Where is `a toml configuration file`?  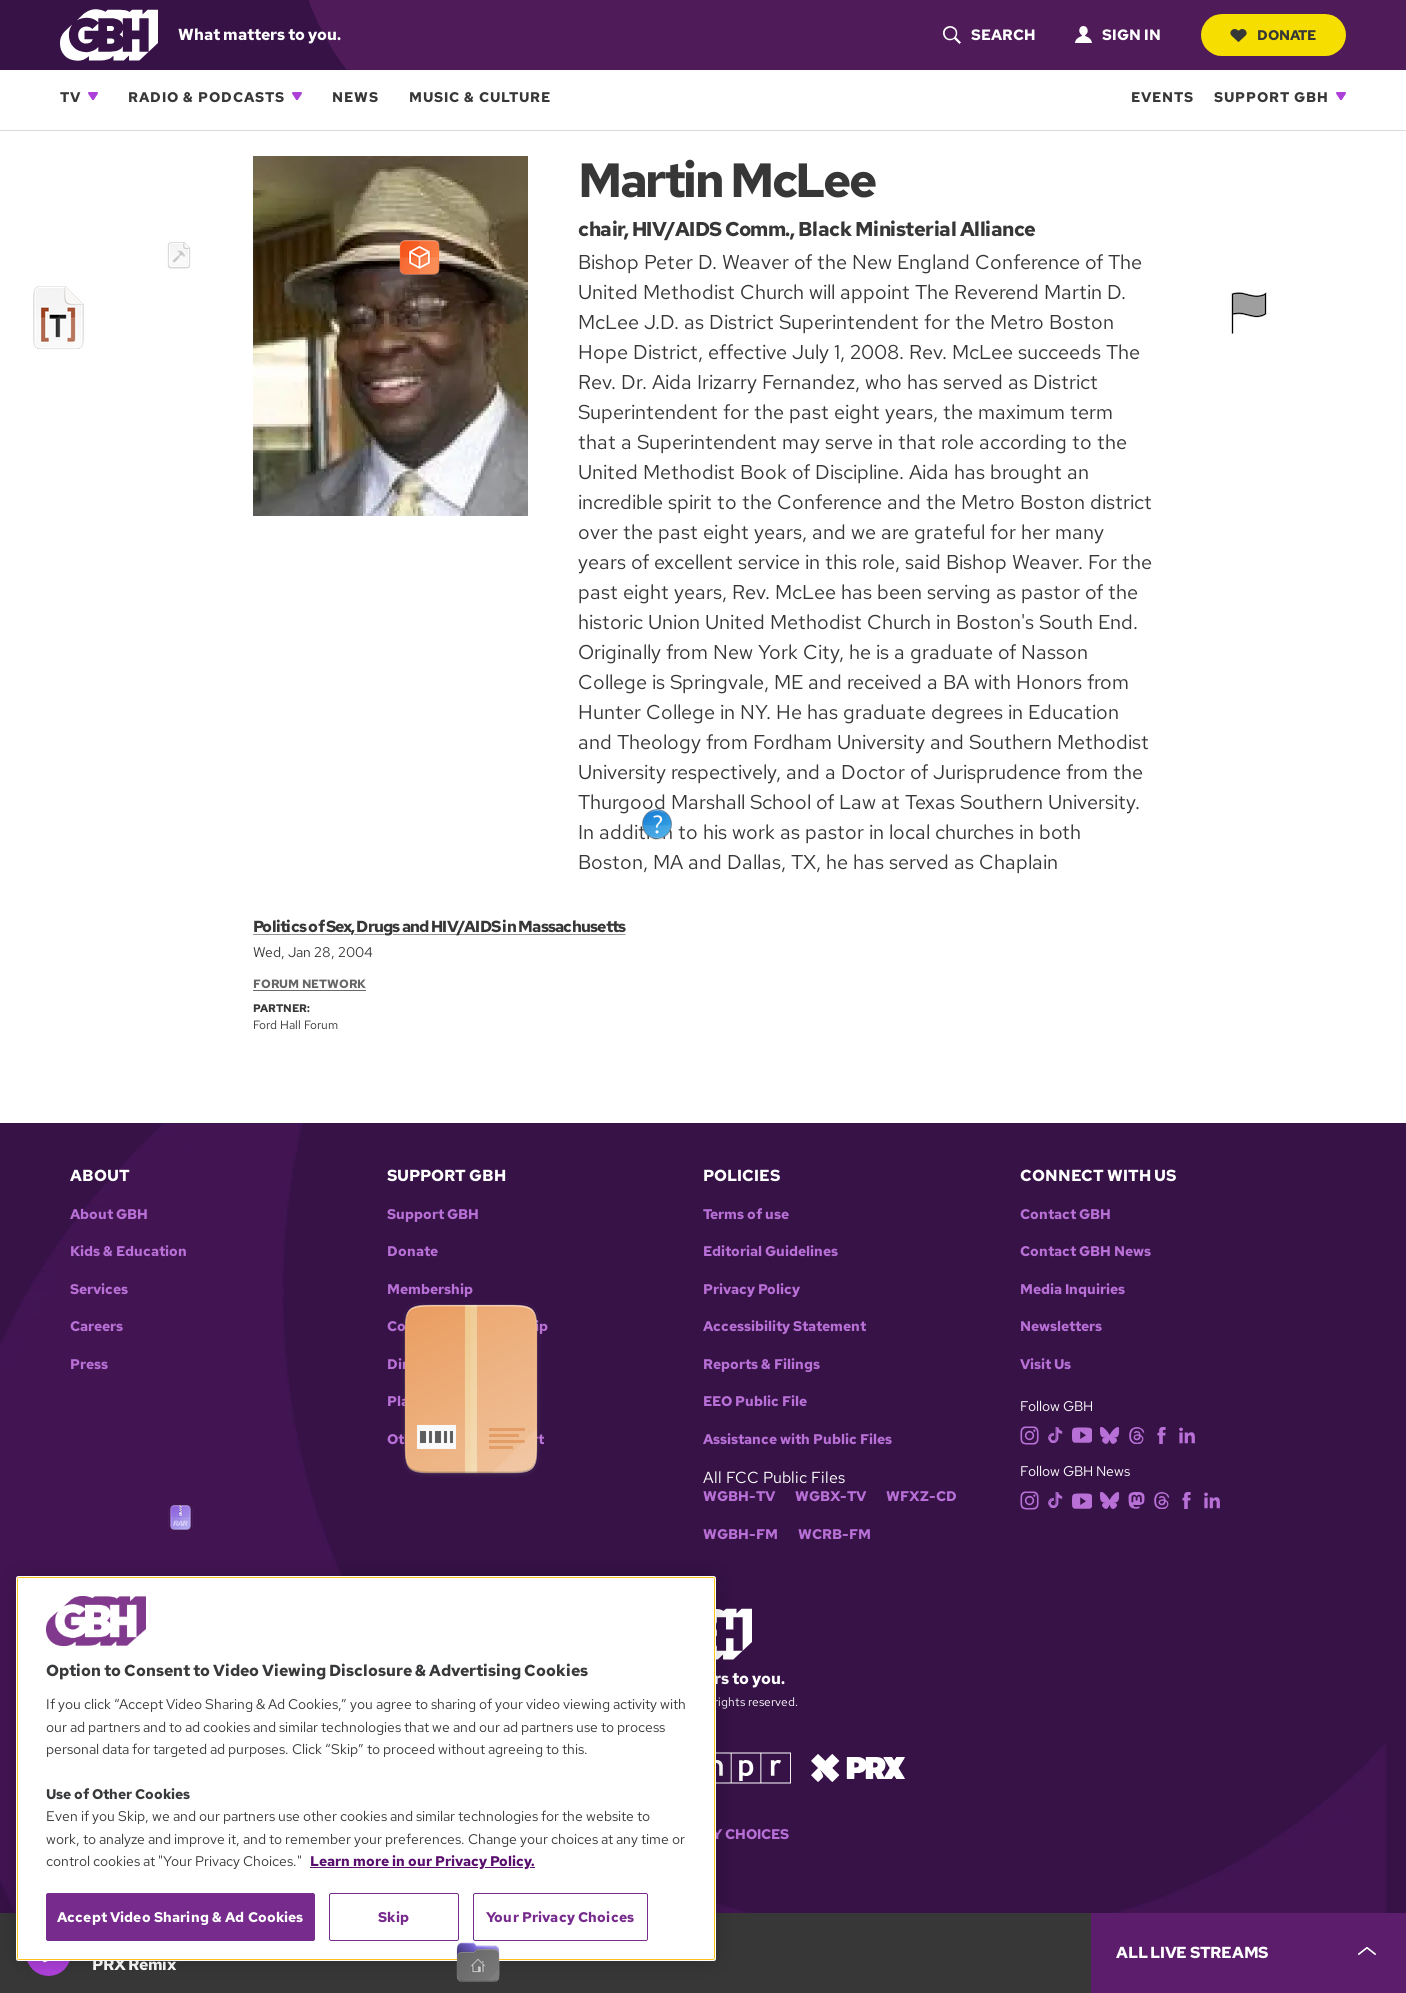 a toml configuration file is located at coordinates (58, 317).